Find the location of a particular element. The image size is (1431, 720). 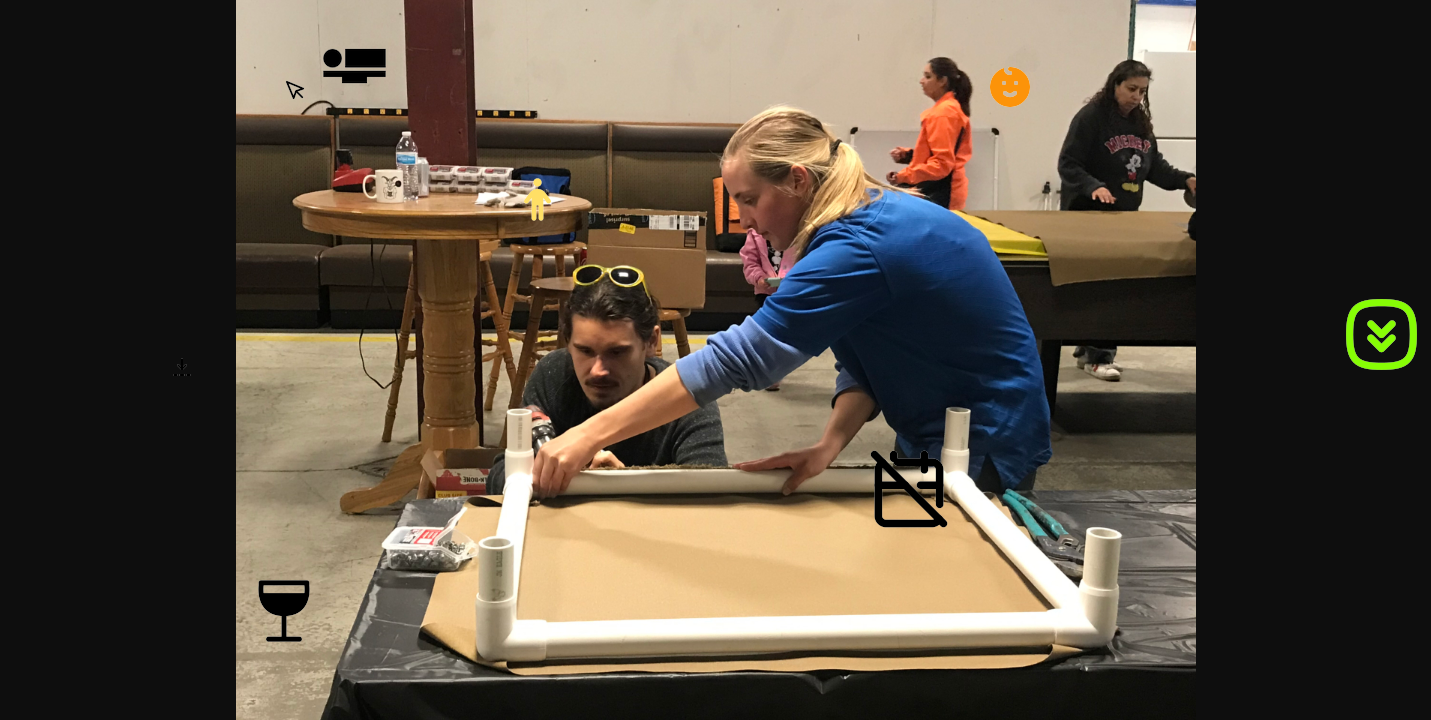

switch to kids mode or child-friendly content is located at coordinates (1010, 87).